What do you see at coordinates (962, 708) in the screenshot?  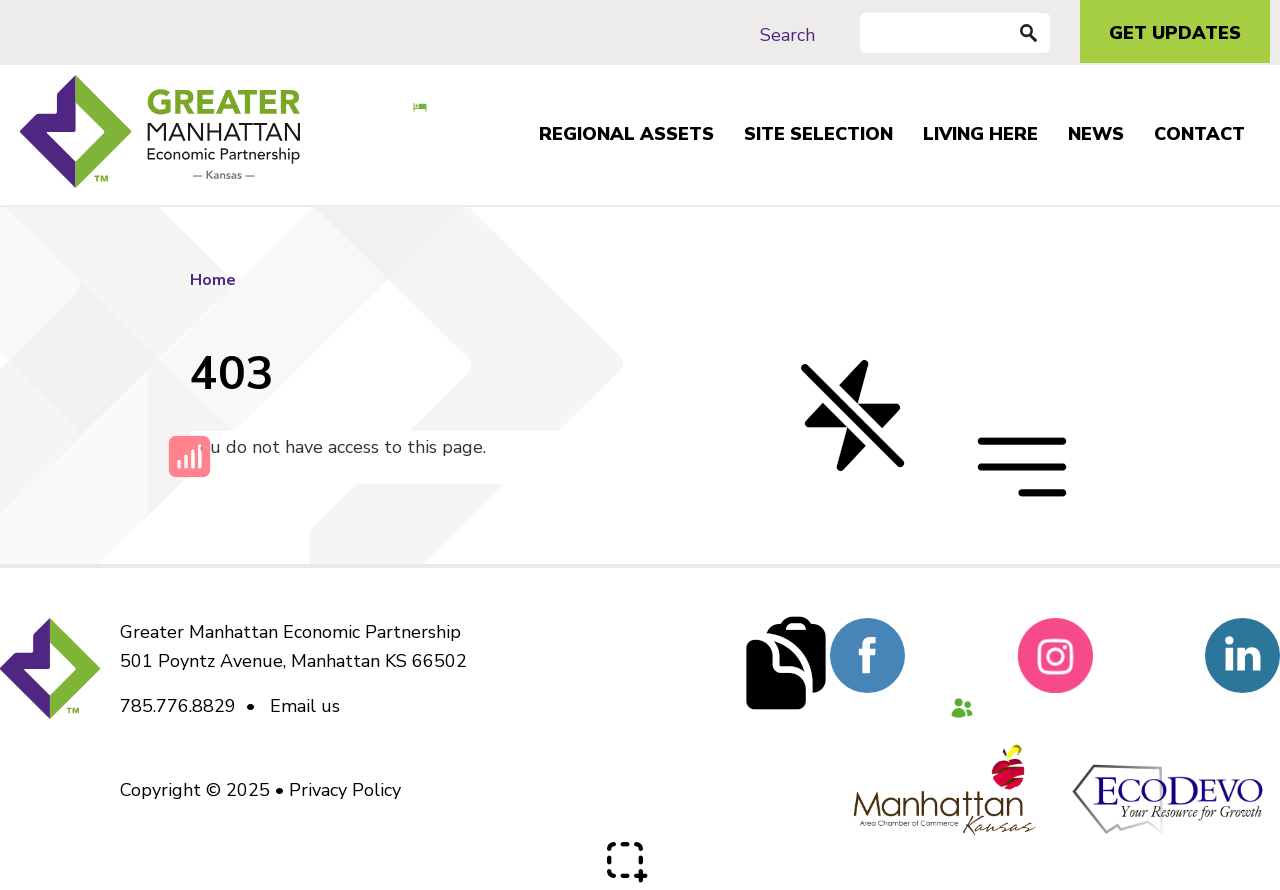 I see `view all users or team members` at bounding box center [962, 708].